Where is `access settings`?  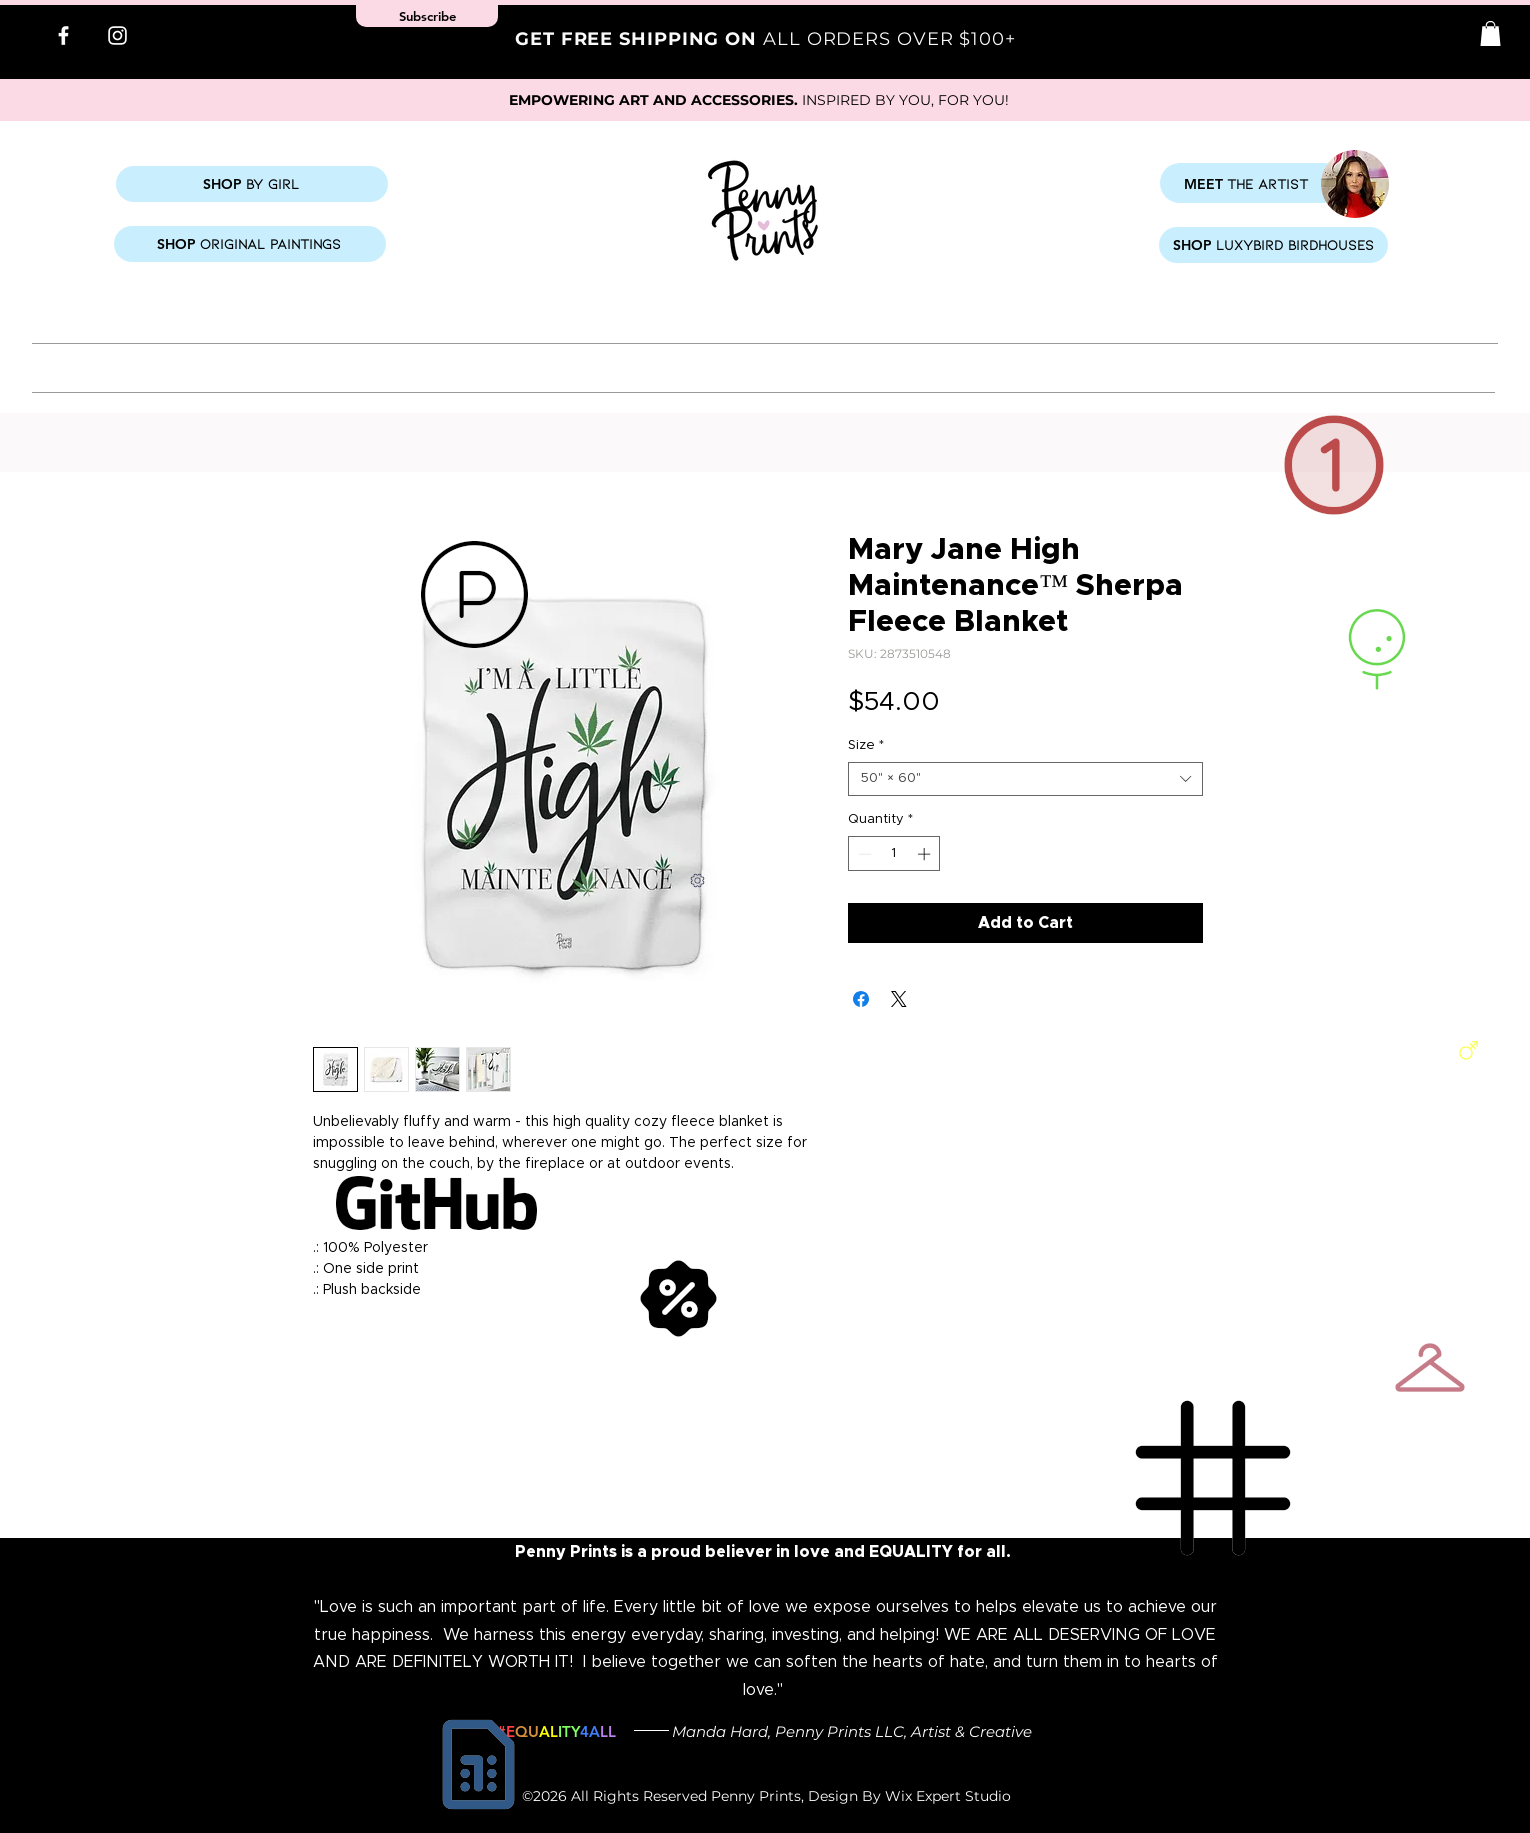
access settings is located at coordinates (697, 880).